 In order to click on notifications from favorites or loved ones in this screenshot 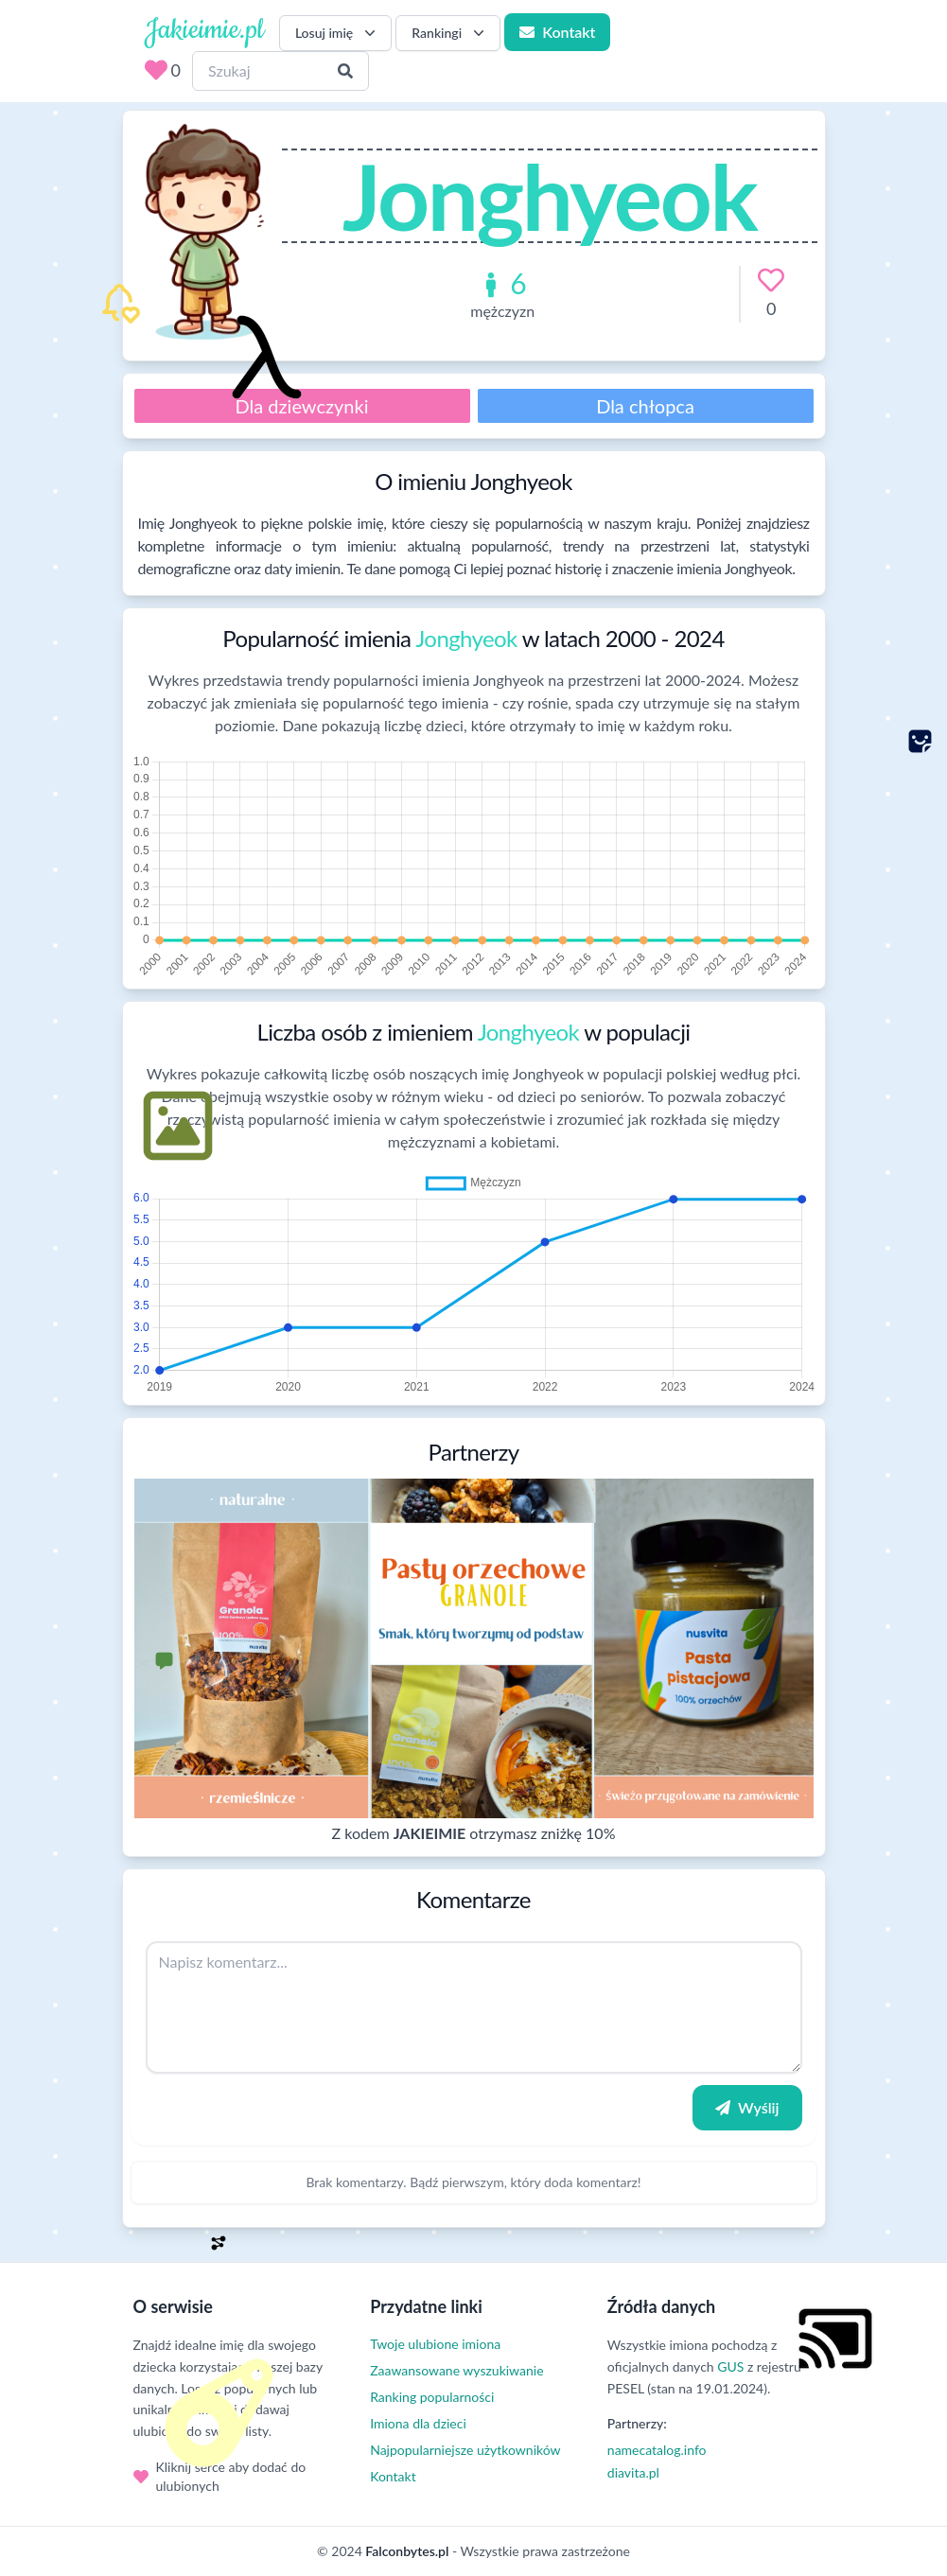, I will do `click(119, 303)`.